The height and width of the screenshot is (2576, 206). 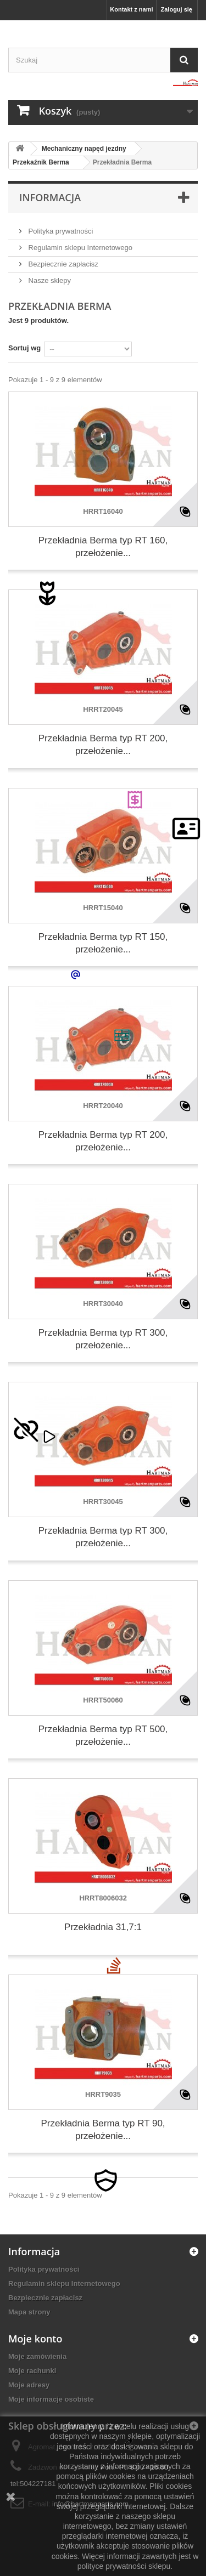 I want to click on play media or start playback, so click(x=49, y=1437).